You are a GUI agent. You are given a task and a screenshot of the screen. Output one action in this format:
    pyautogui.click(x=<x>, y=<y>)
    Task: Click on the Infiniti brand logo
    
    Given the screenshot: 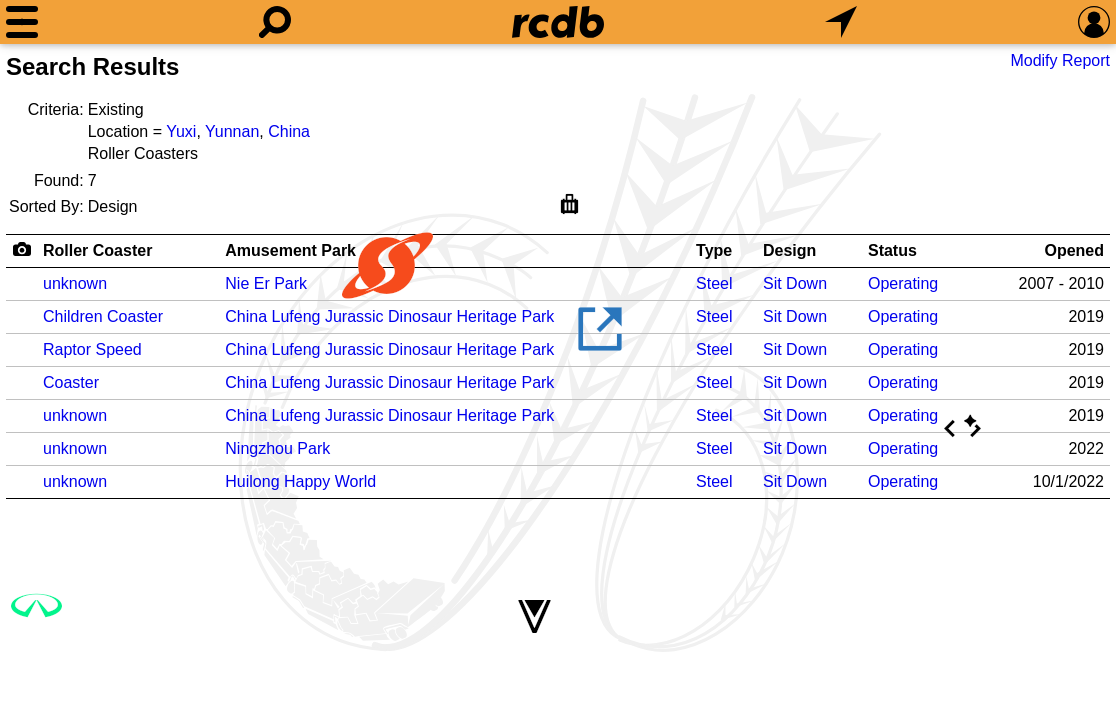 What is the action you would take?
    pyautogui.click(x=36, y=605)
    